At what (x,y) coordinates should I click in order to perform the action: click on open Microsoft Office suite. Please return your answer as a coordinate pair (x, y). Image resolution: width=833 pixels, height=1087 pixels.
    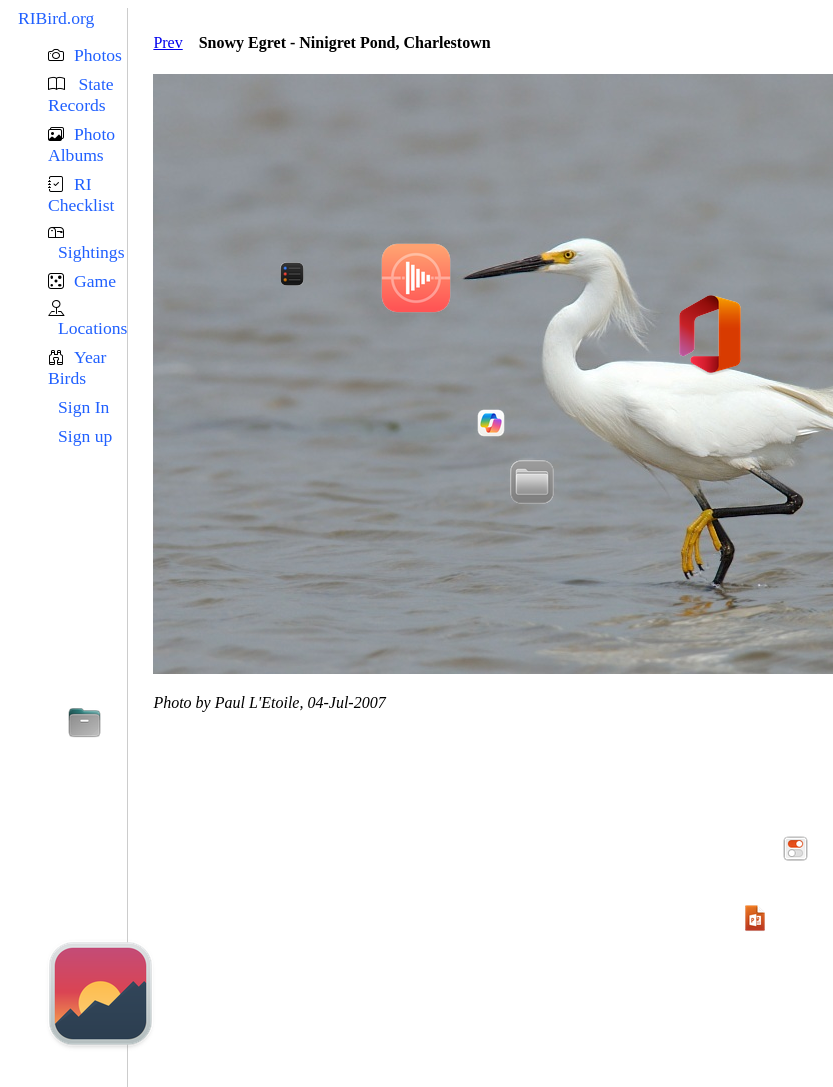
    Looking at the image, I should click on (710, 334).